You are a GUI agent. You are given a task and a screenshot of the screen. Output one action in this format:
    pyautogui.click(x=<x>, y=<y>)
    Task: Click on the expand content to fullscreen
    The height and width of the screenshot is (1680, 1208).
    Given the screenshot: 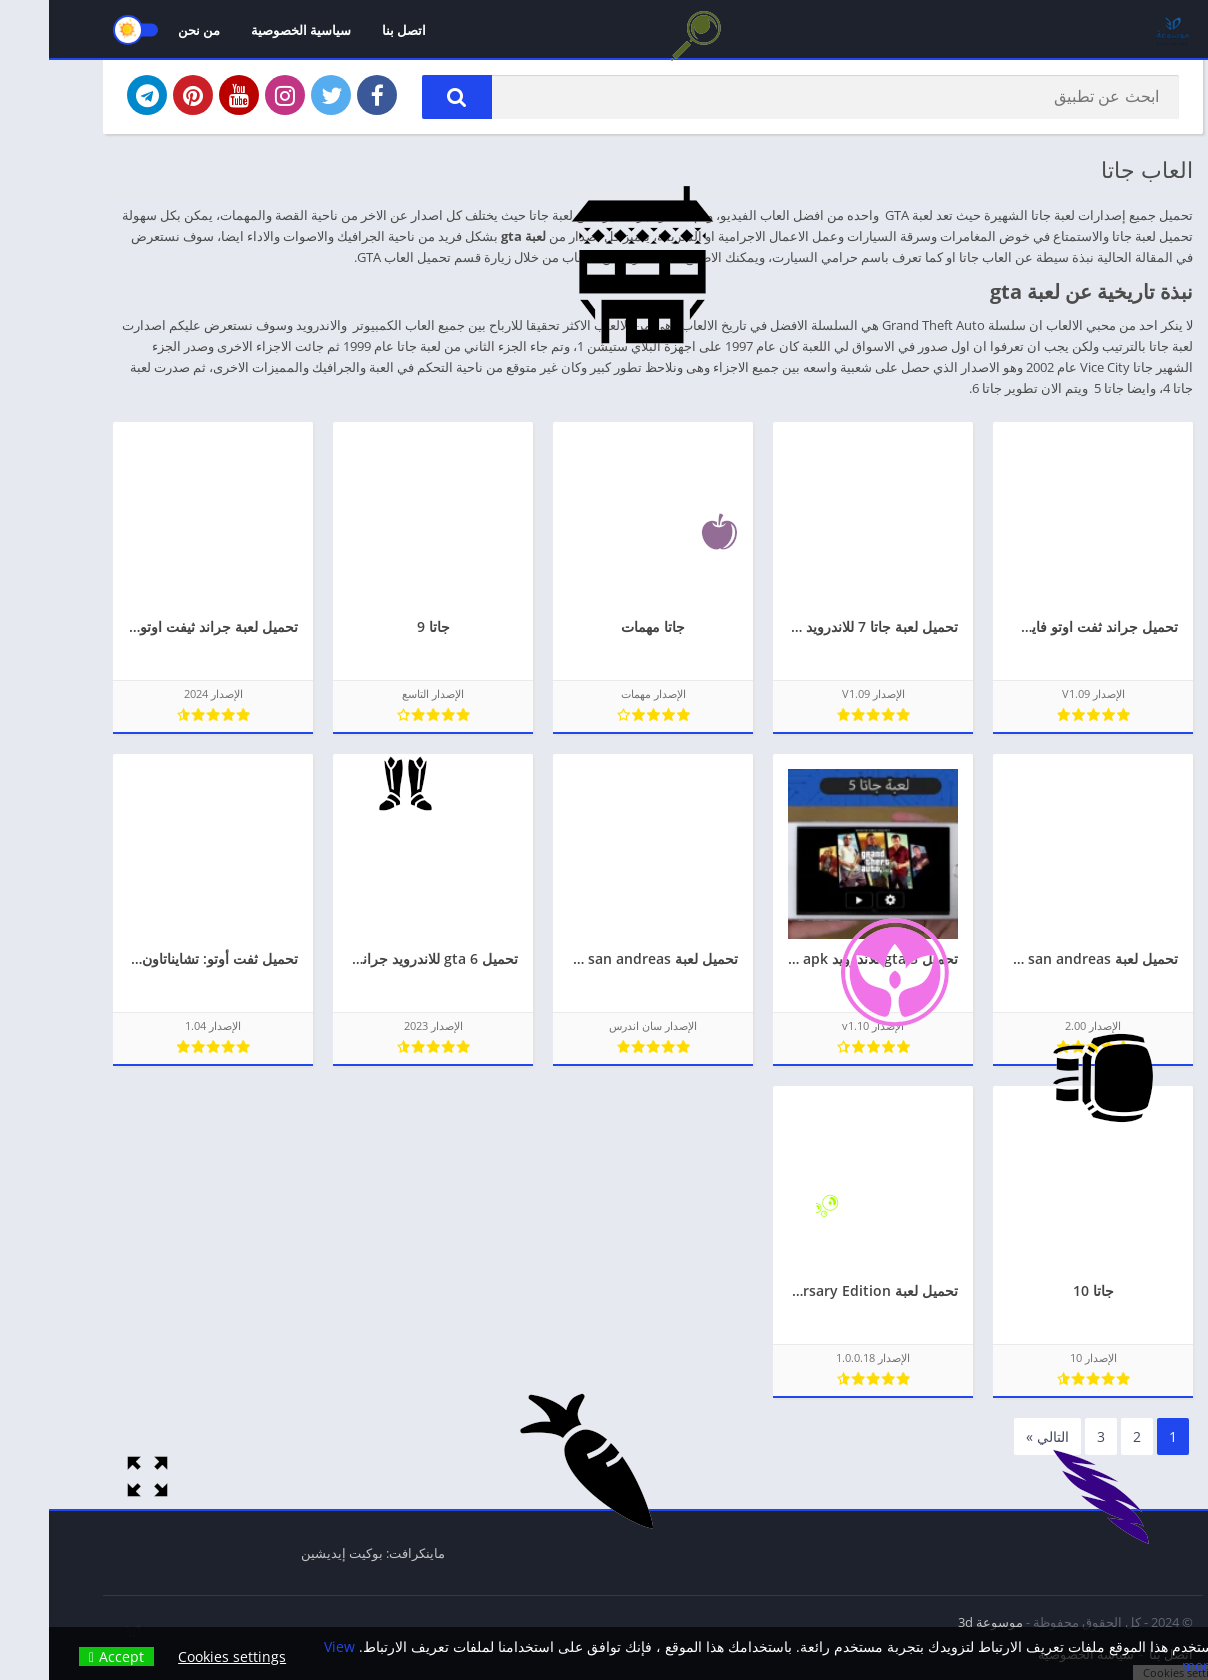 What is the action you would take?
    pyautogui.click(x=147, y=1476)
    